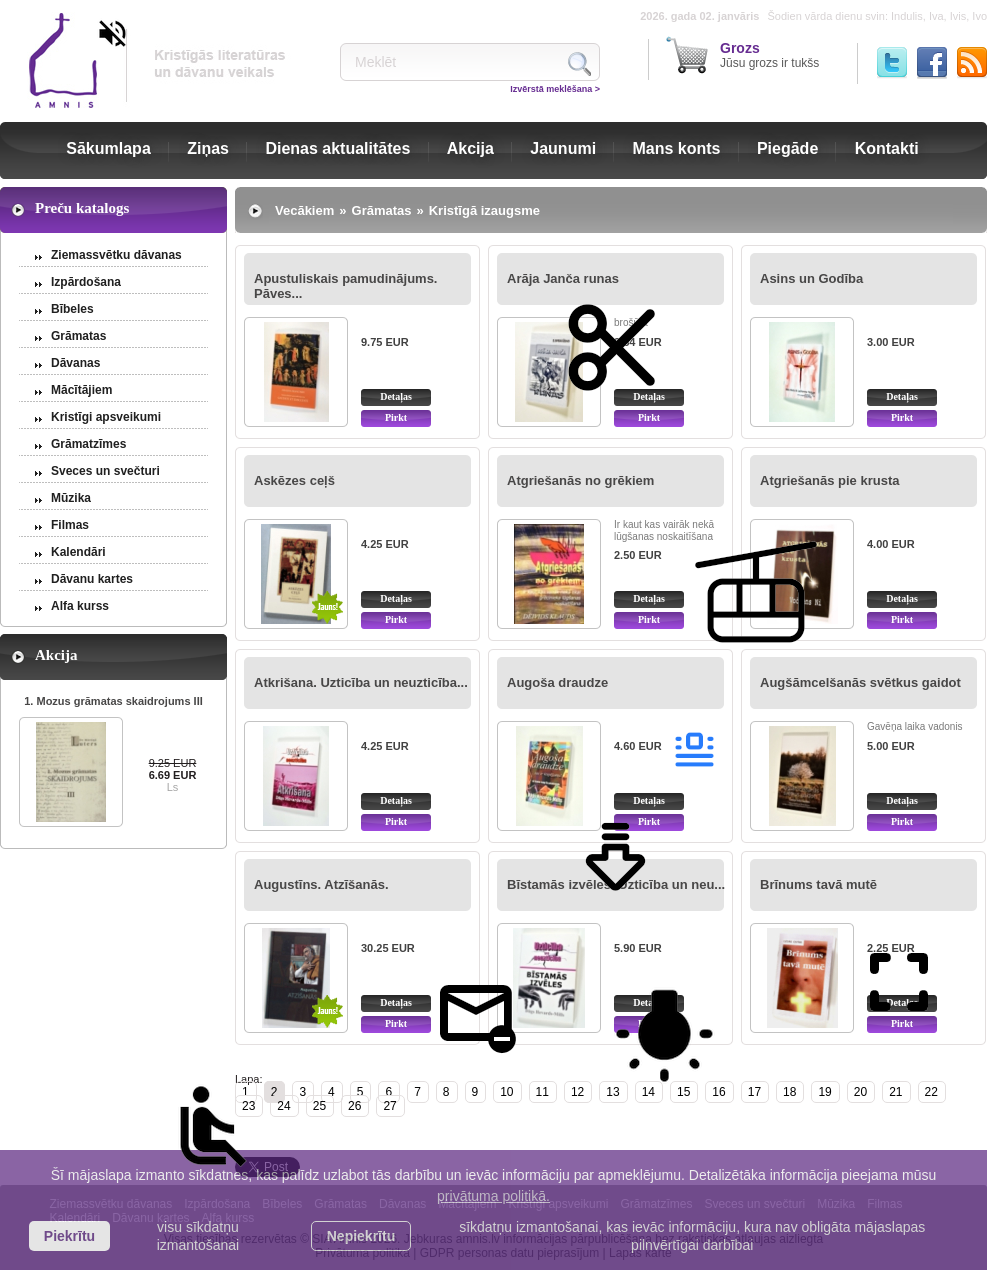 The height and width of the screenshot is (1270, 987). Describe the element at coordinates (476, 1021) in the screenshot. I see `unsubscribe from a mailing list` at that location.